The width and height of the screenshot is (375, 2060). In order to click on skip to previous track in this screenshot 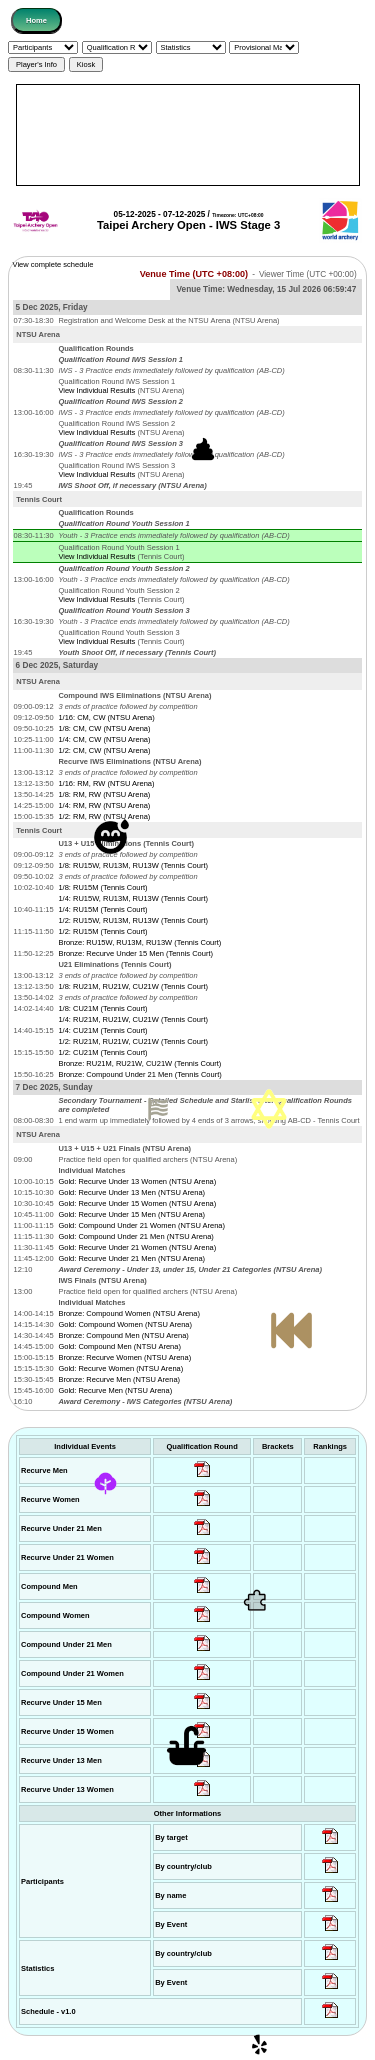, I will do `click(291, 1330)`.